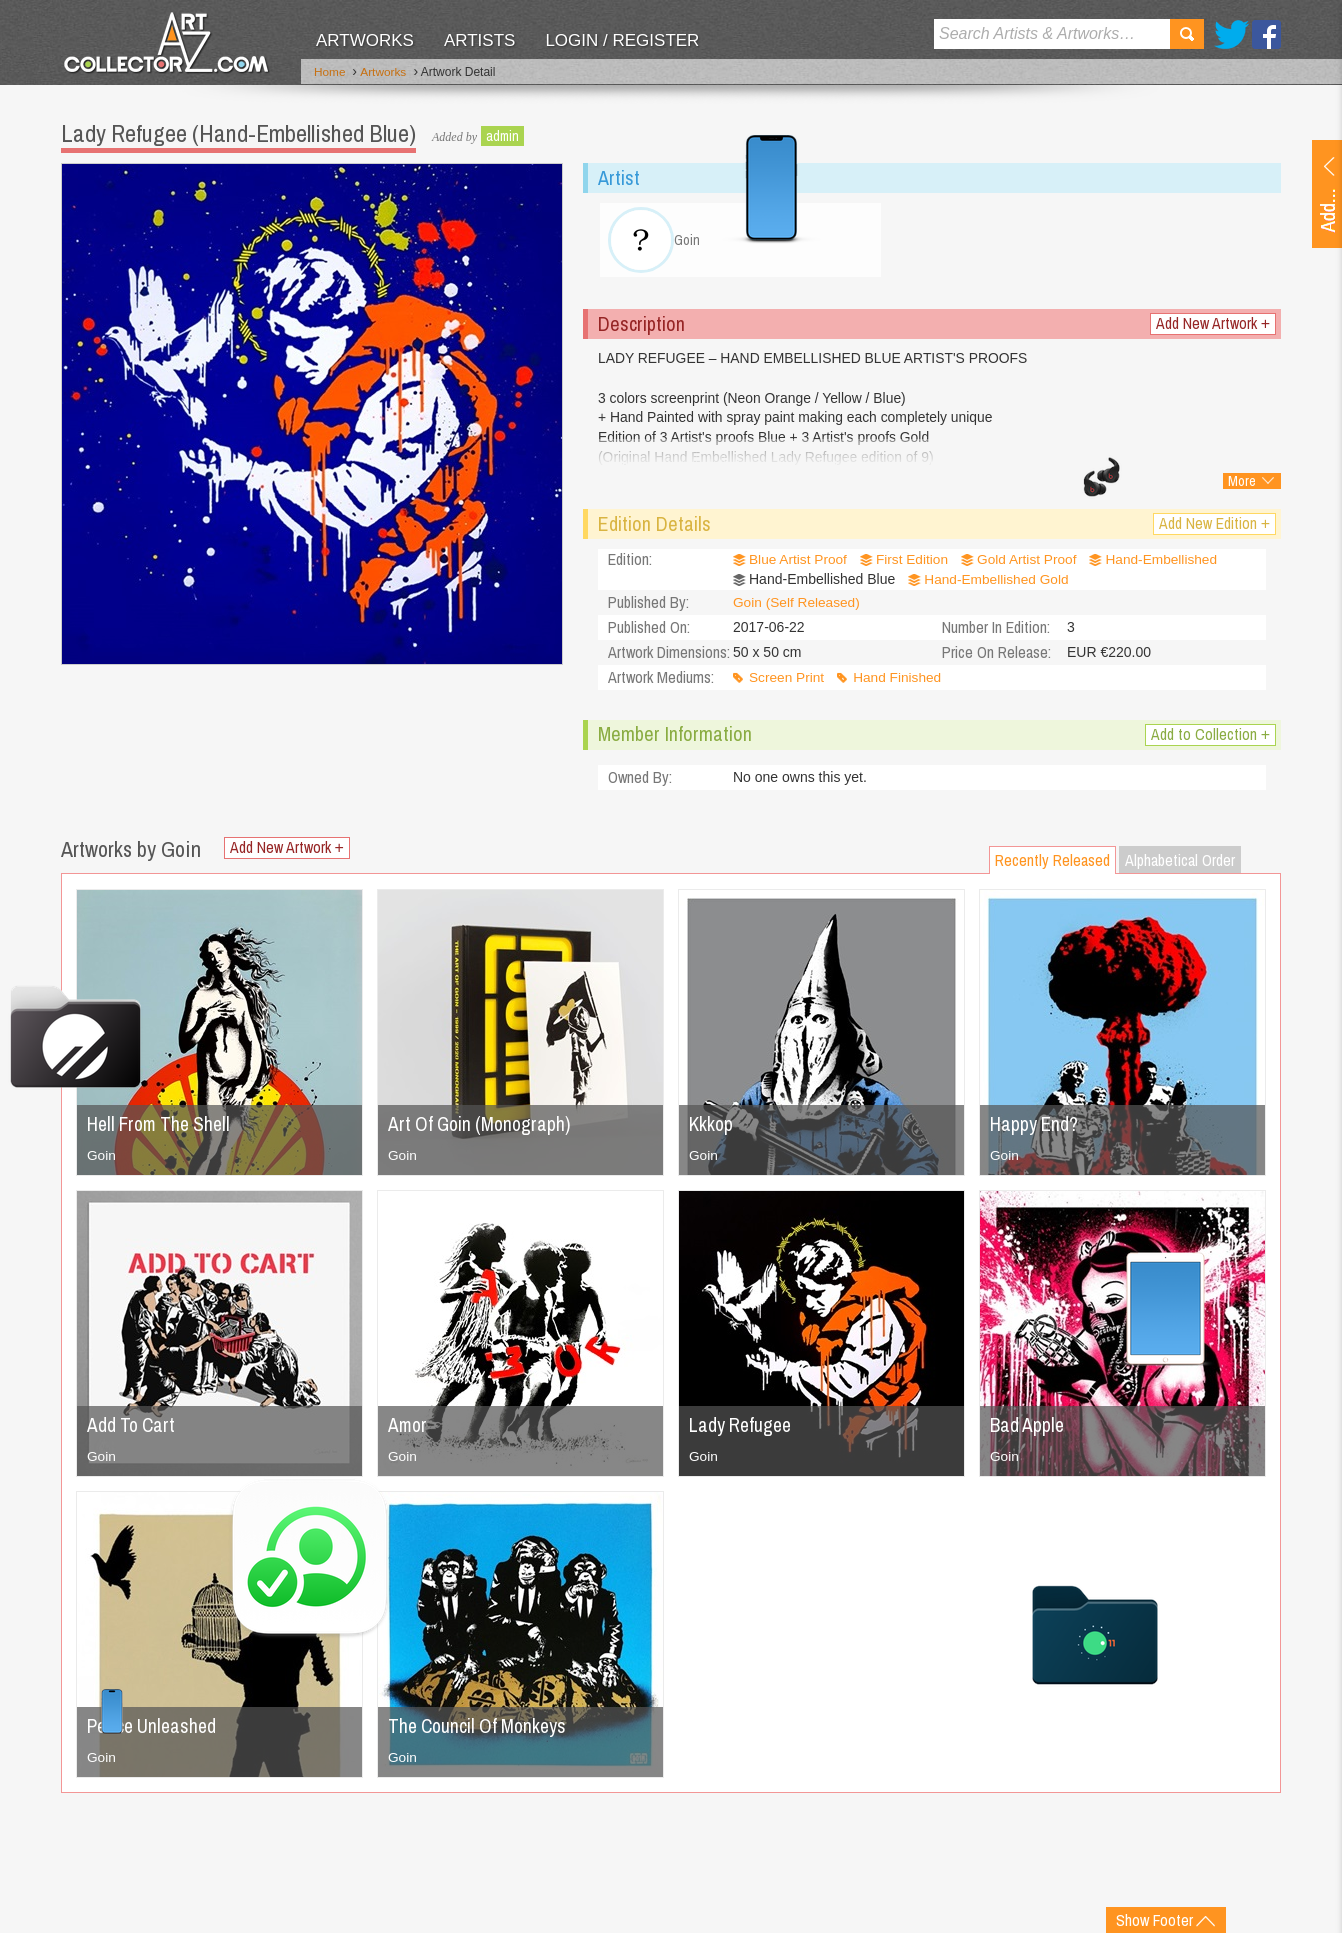 This screenshot has height=1933, width=1342. I want to click on connect beats fit pro earbuds via bluetooth, so click(1101, 477).